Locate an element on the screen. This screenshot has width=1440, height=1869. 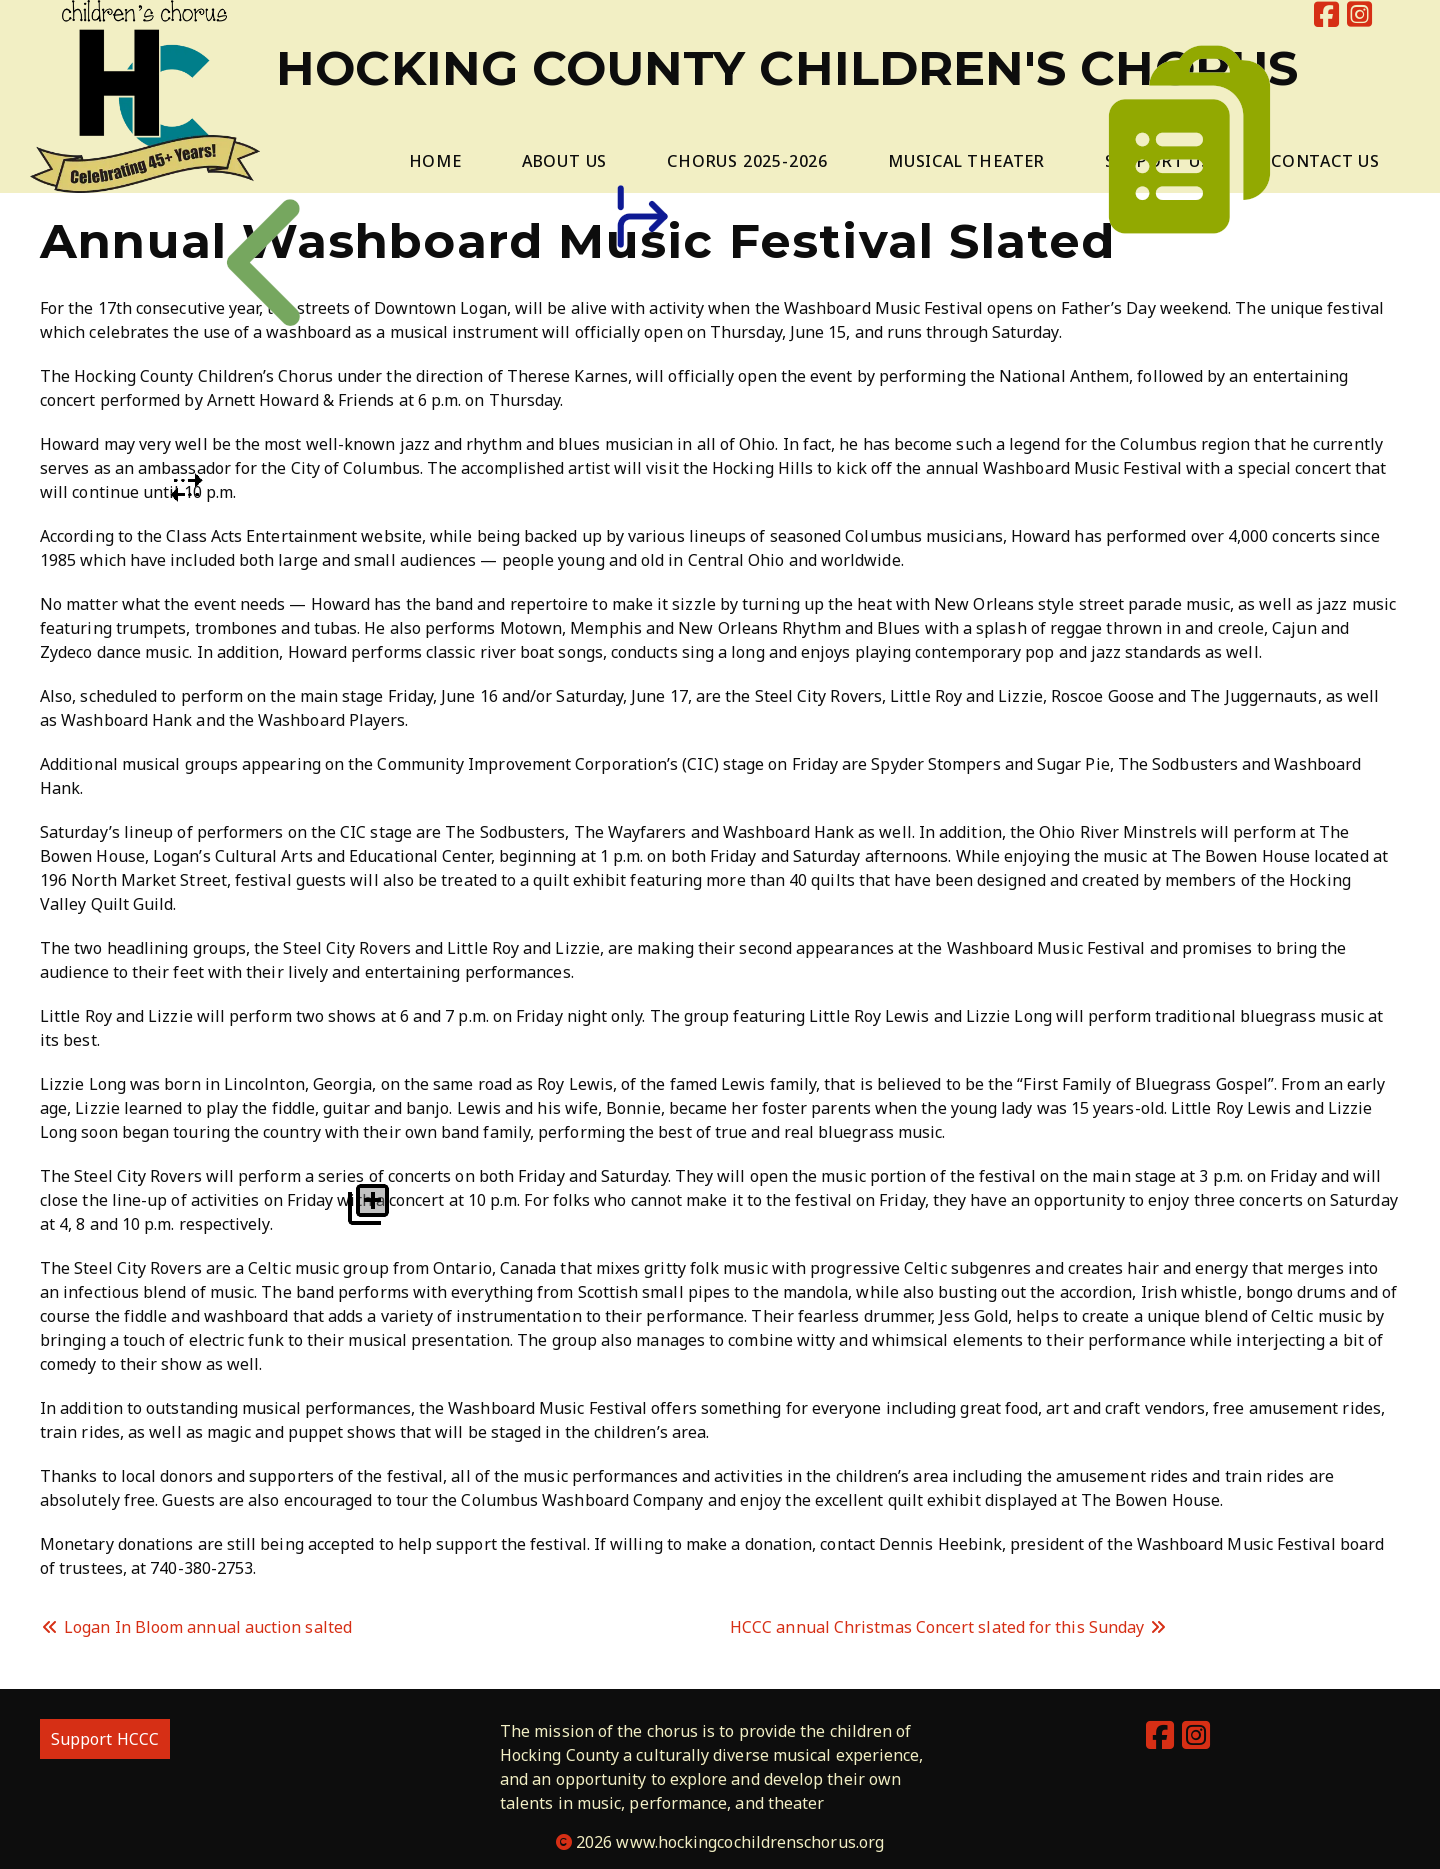
add item to your library is located at coordinates (368, 1204).